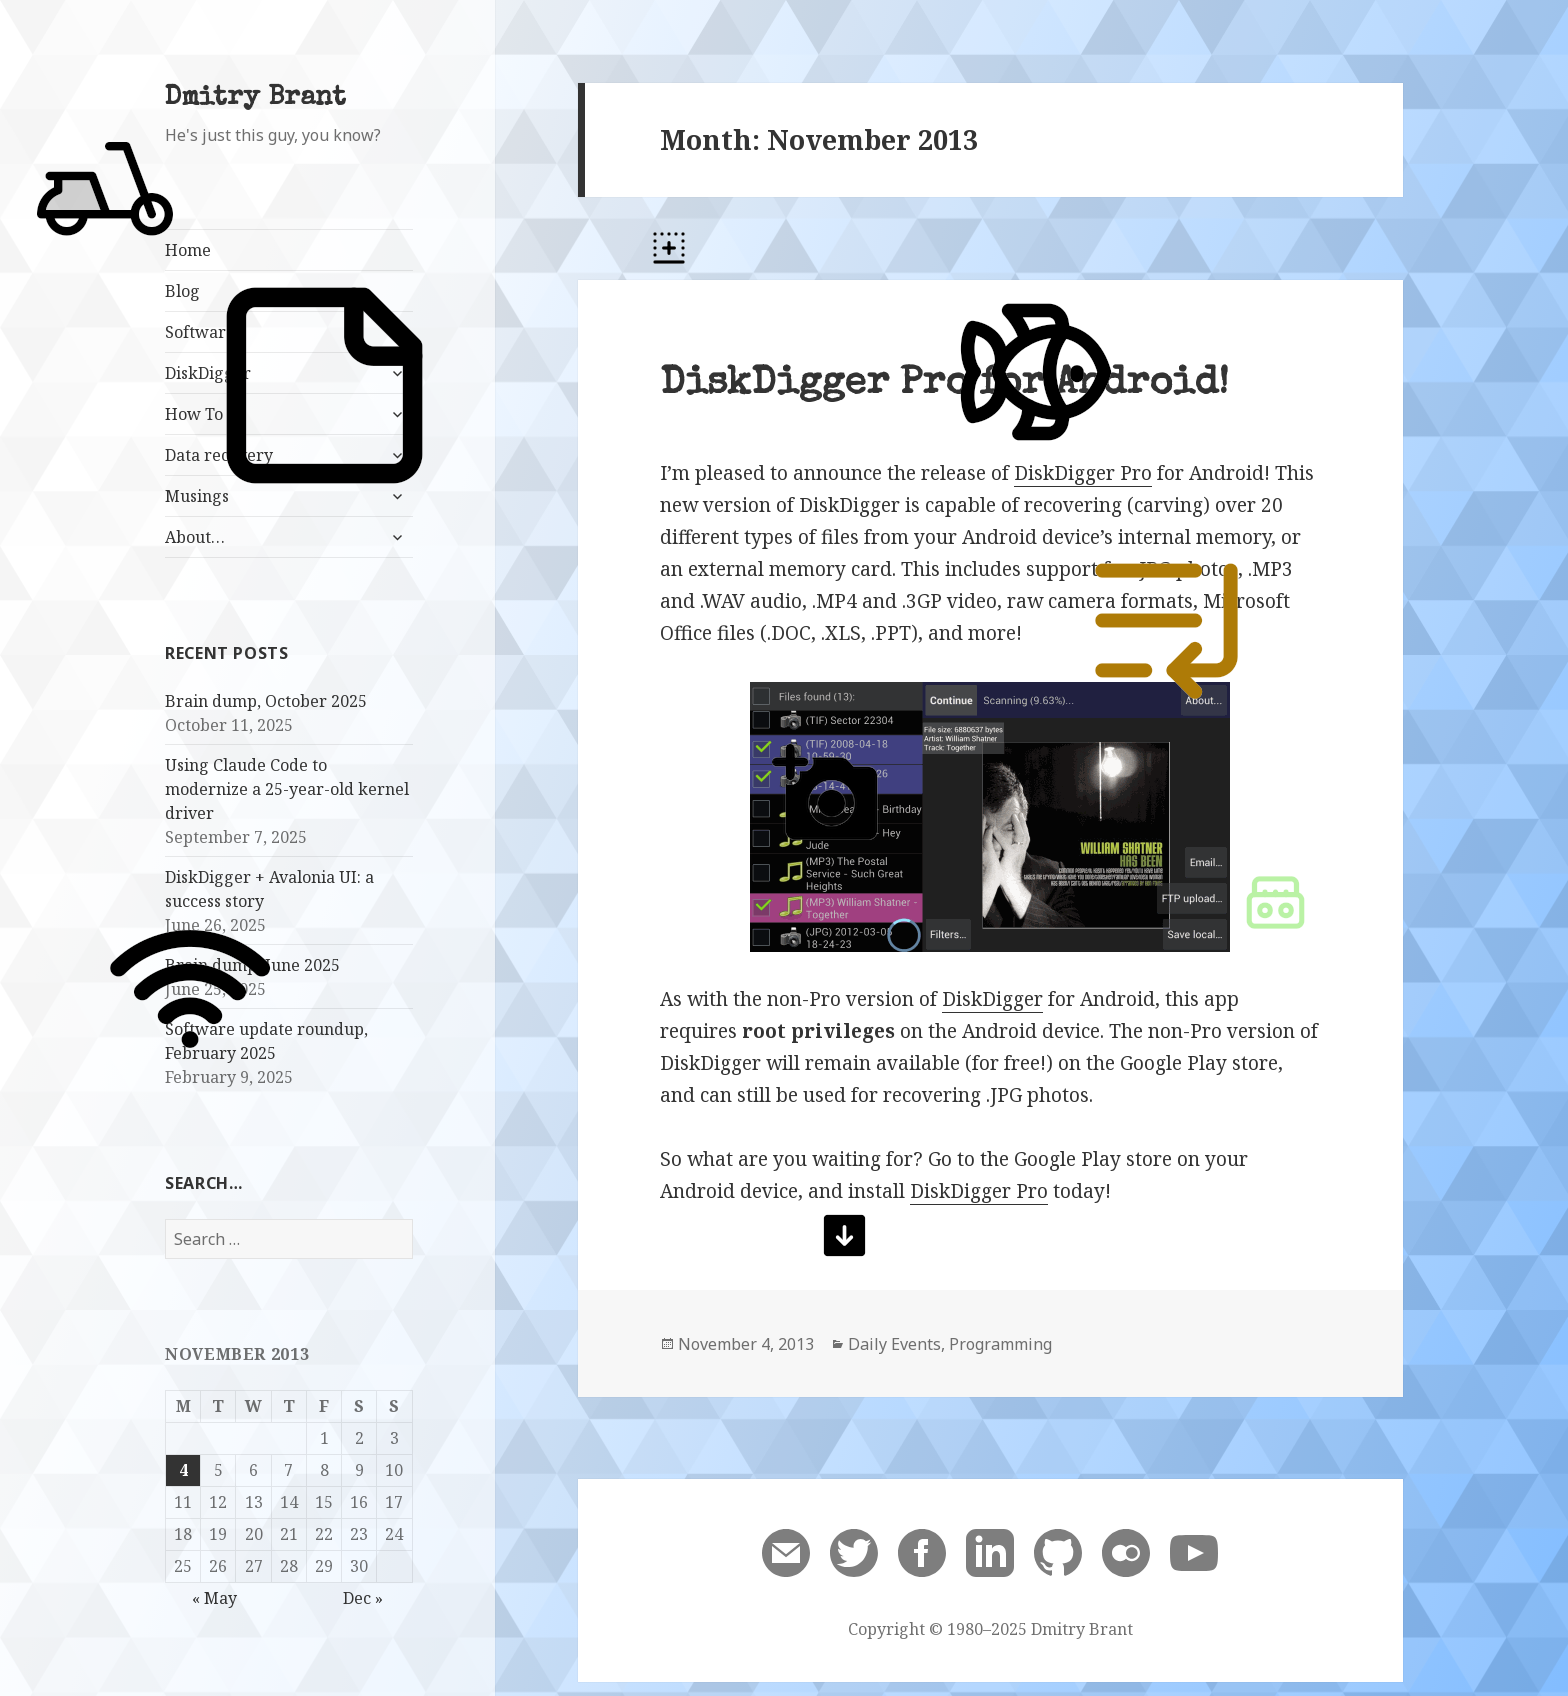 The height and width of the screenshot is (1696, 1568). Describe the element at coordinates (827, 794) in the screenshot. I see `add a new photo` at that location.